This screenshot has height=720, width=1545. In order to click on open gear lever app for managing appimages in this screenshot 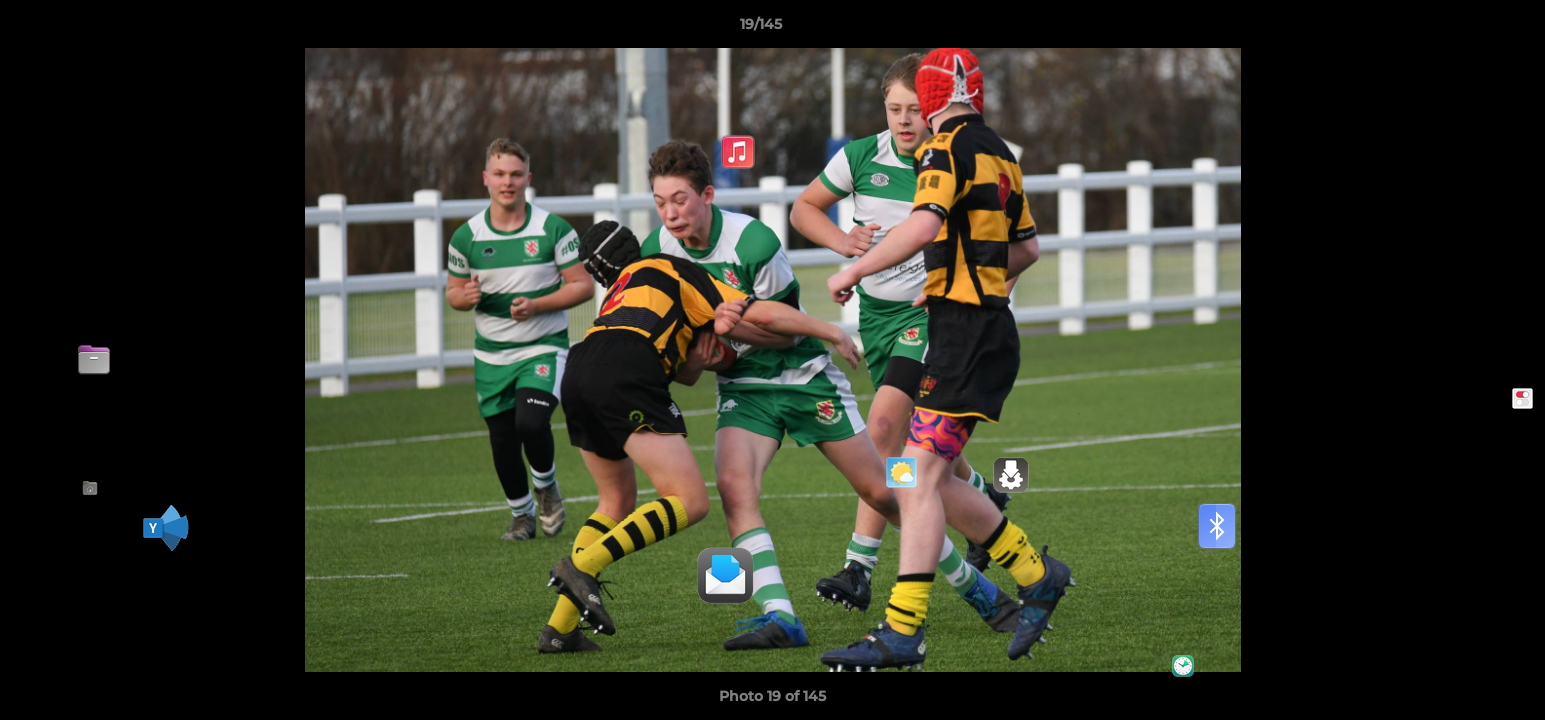, I will do `click(1011, 475)`.